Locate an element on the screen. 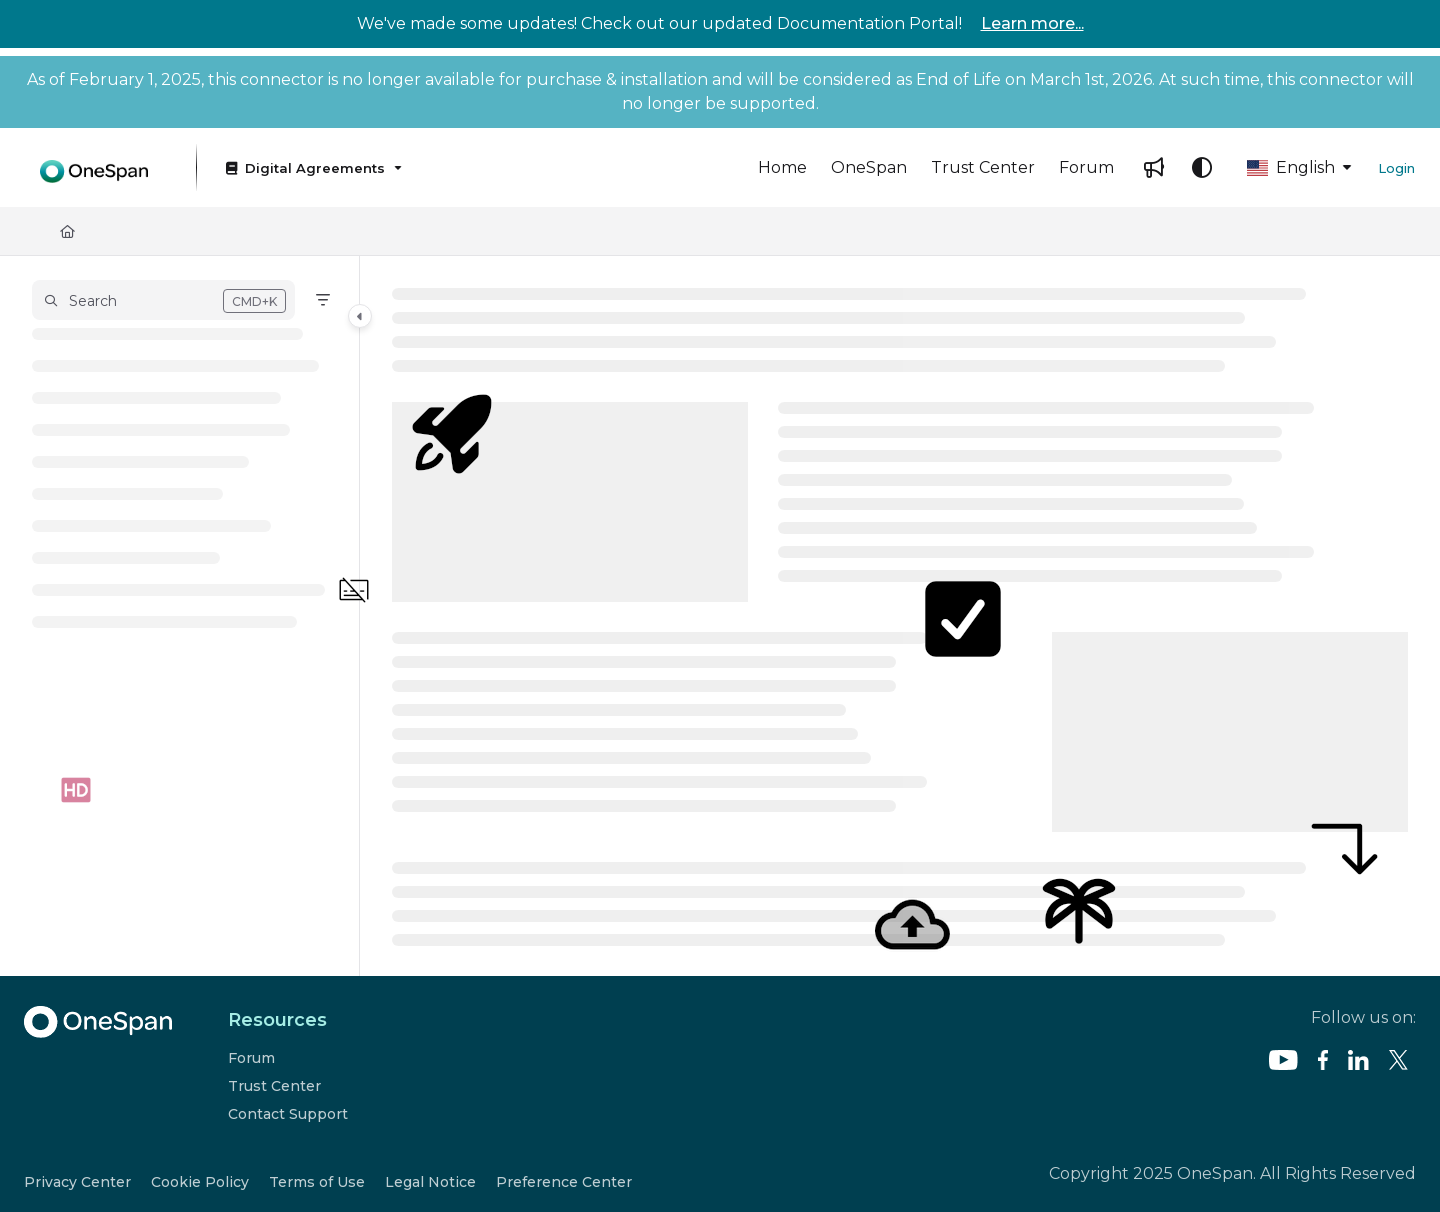  indicates high-definition video quality is located at coordinates (76, 790).